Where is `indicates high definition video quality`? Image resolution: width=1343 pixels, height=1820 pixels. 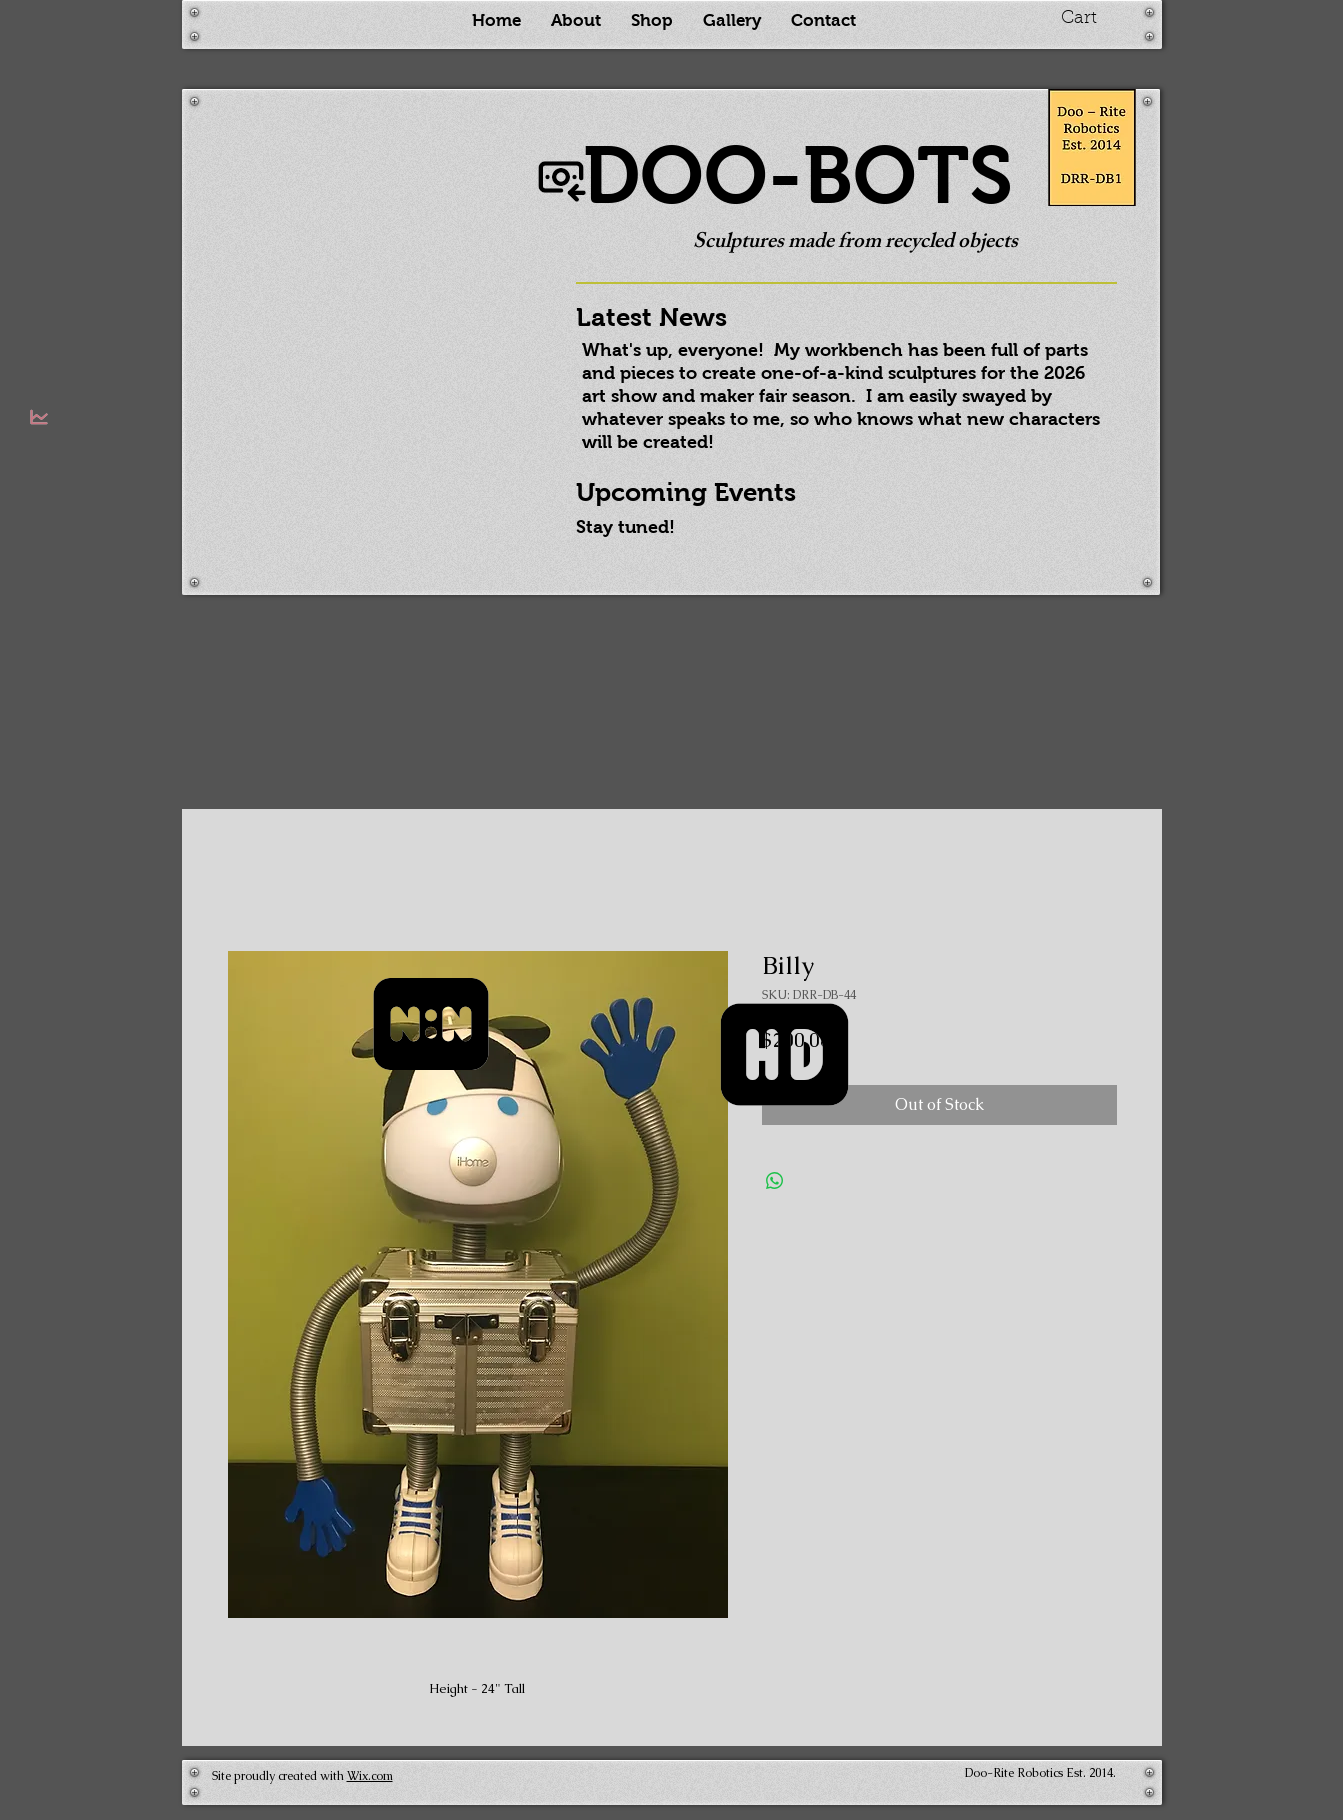
indicates high definition video quality is located at coordinates (784, 1054).